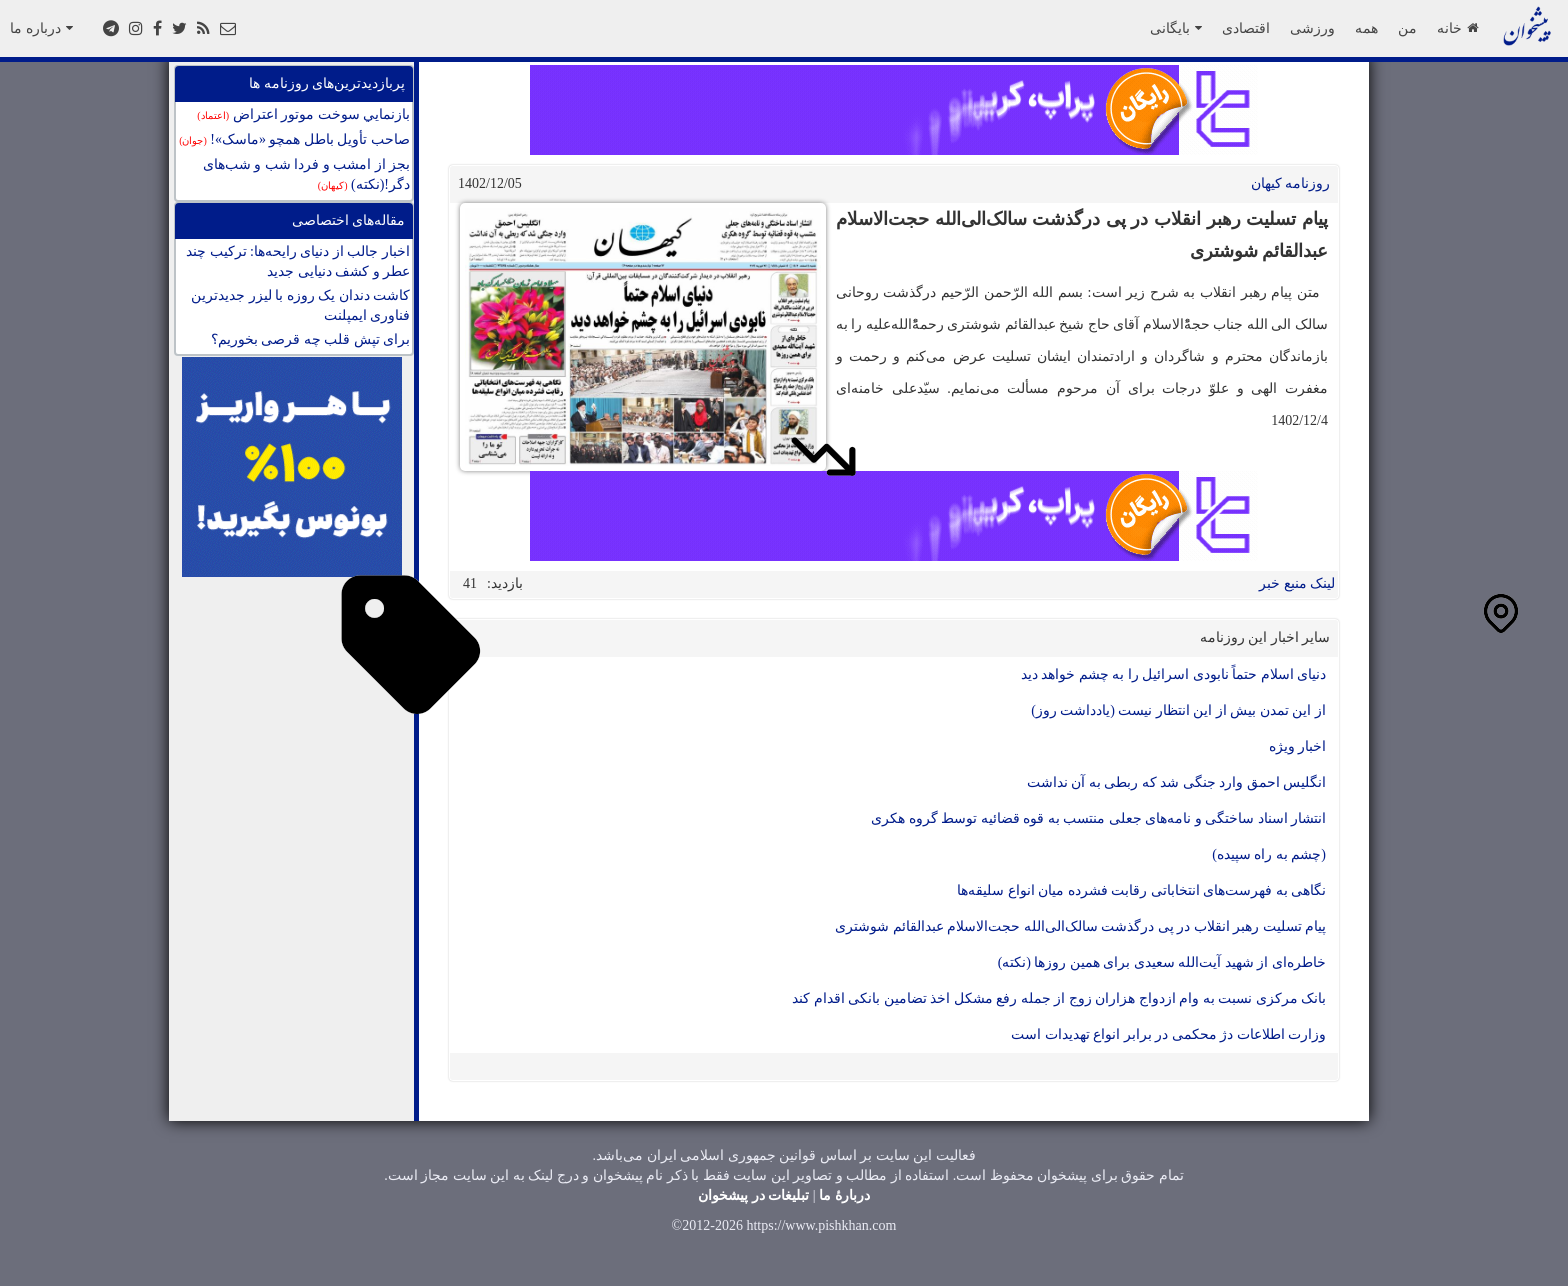 This screenshot has width=1568, height=1286. I want to click on indicates a downward trend or decline in data, so click(823, 456).